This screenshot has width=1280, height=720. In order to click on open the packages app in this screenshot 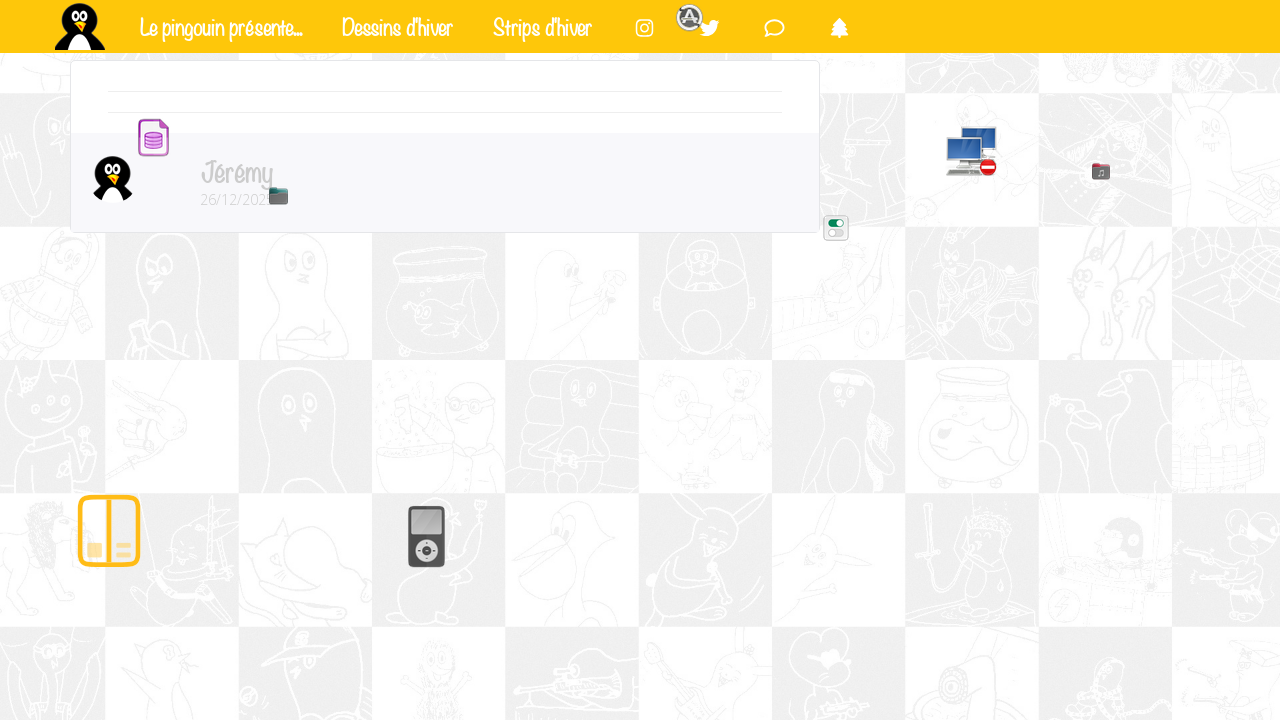, I will do `click(111, 528)`.